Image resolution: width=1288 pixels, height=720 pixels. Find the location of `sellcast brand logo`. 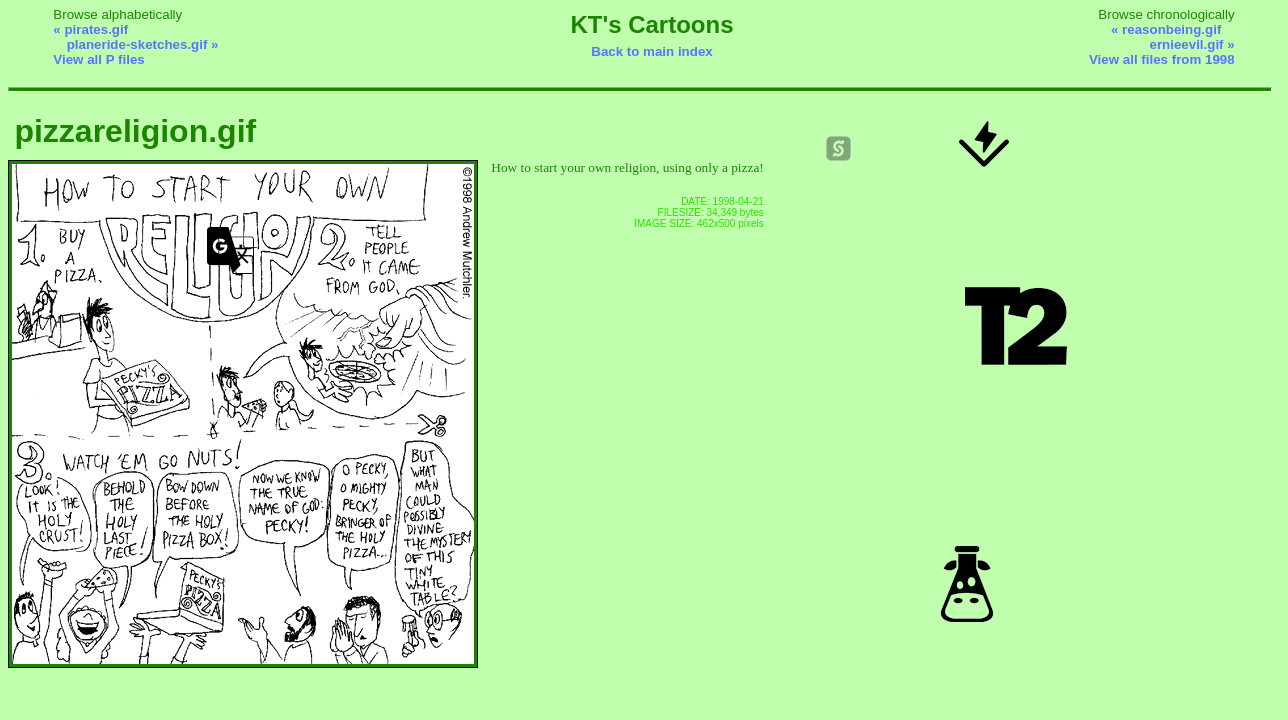

sellcast brand logo is located at coordinates (838, 148).